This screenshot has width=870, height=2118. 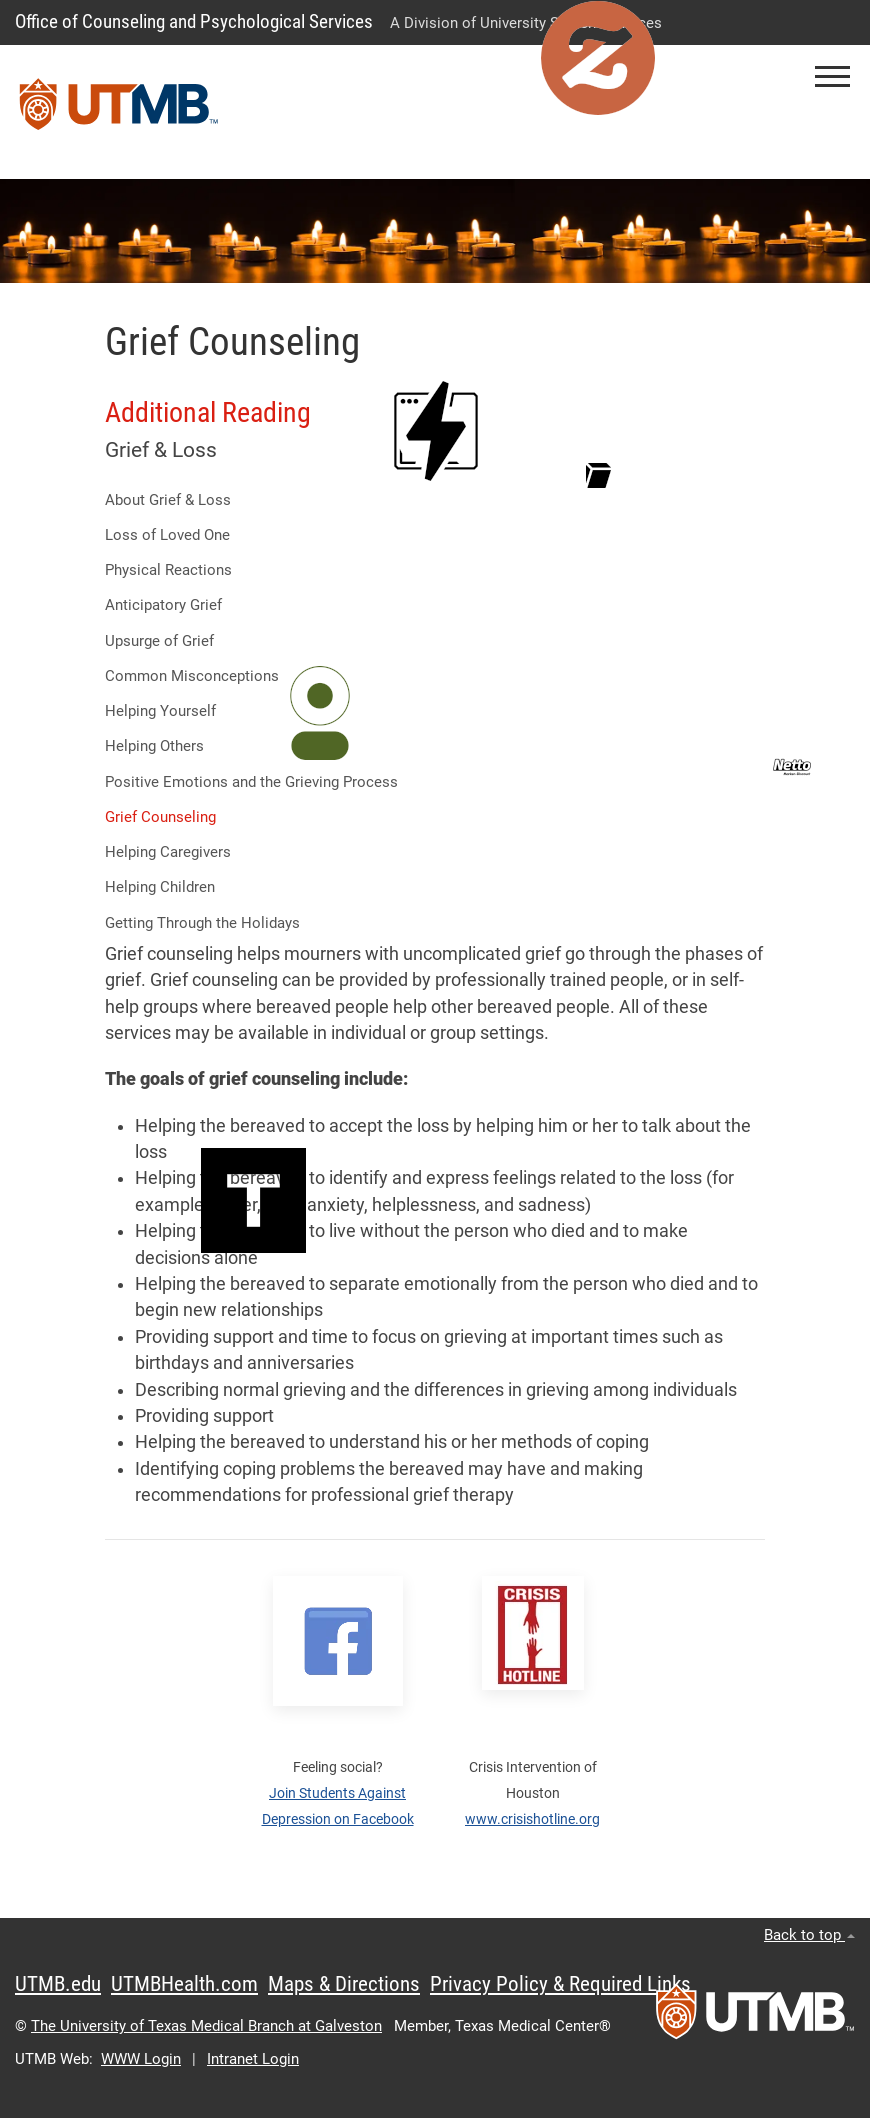 I want to click on open telegraph publishing platform, so click(x=253, y=1200).